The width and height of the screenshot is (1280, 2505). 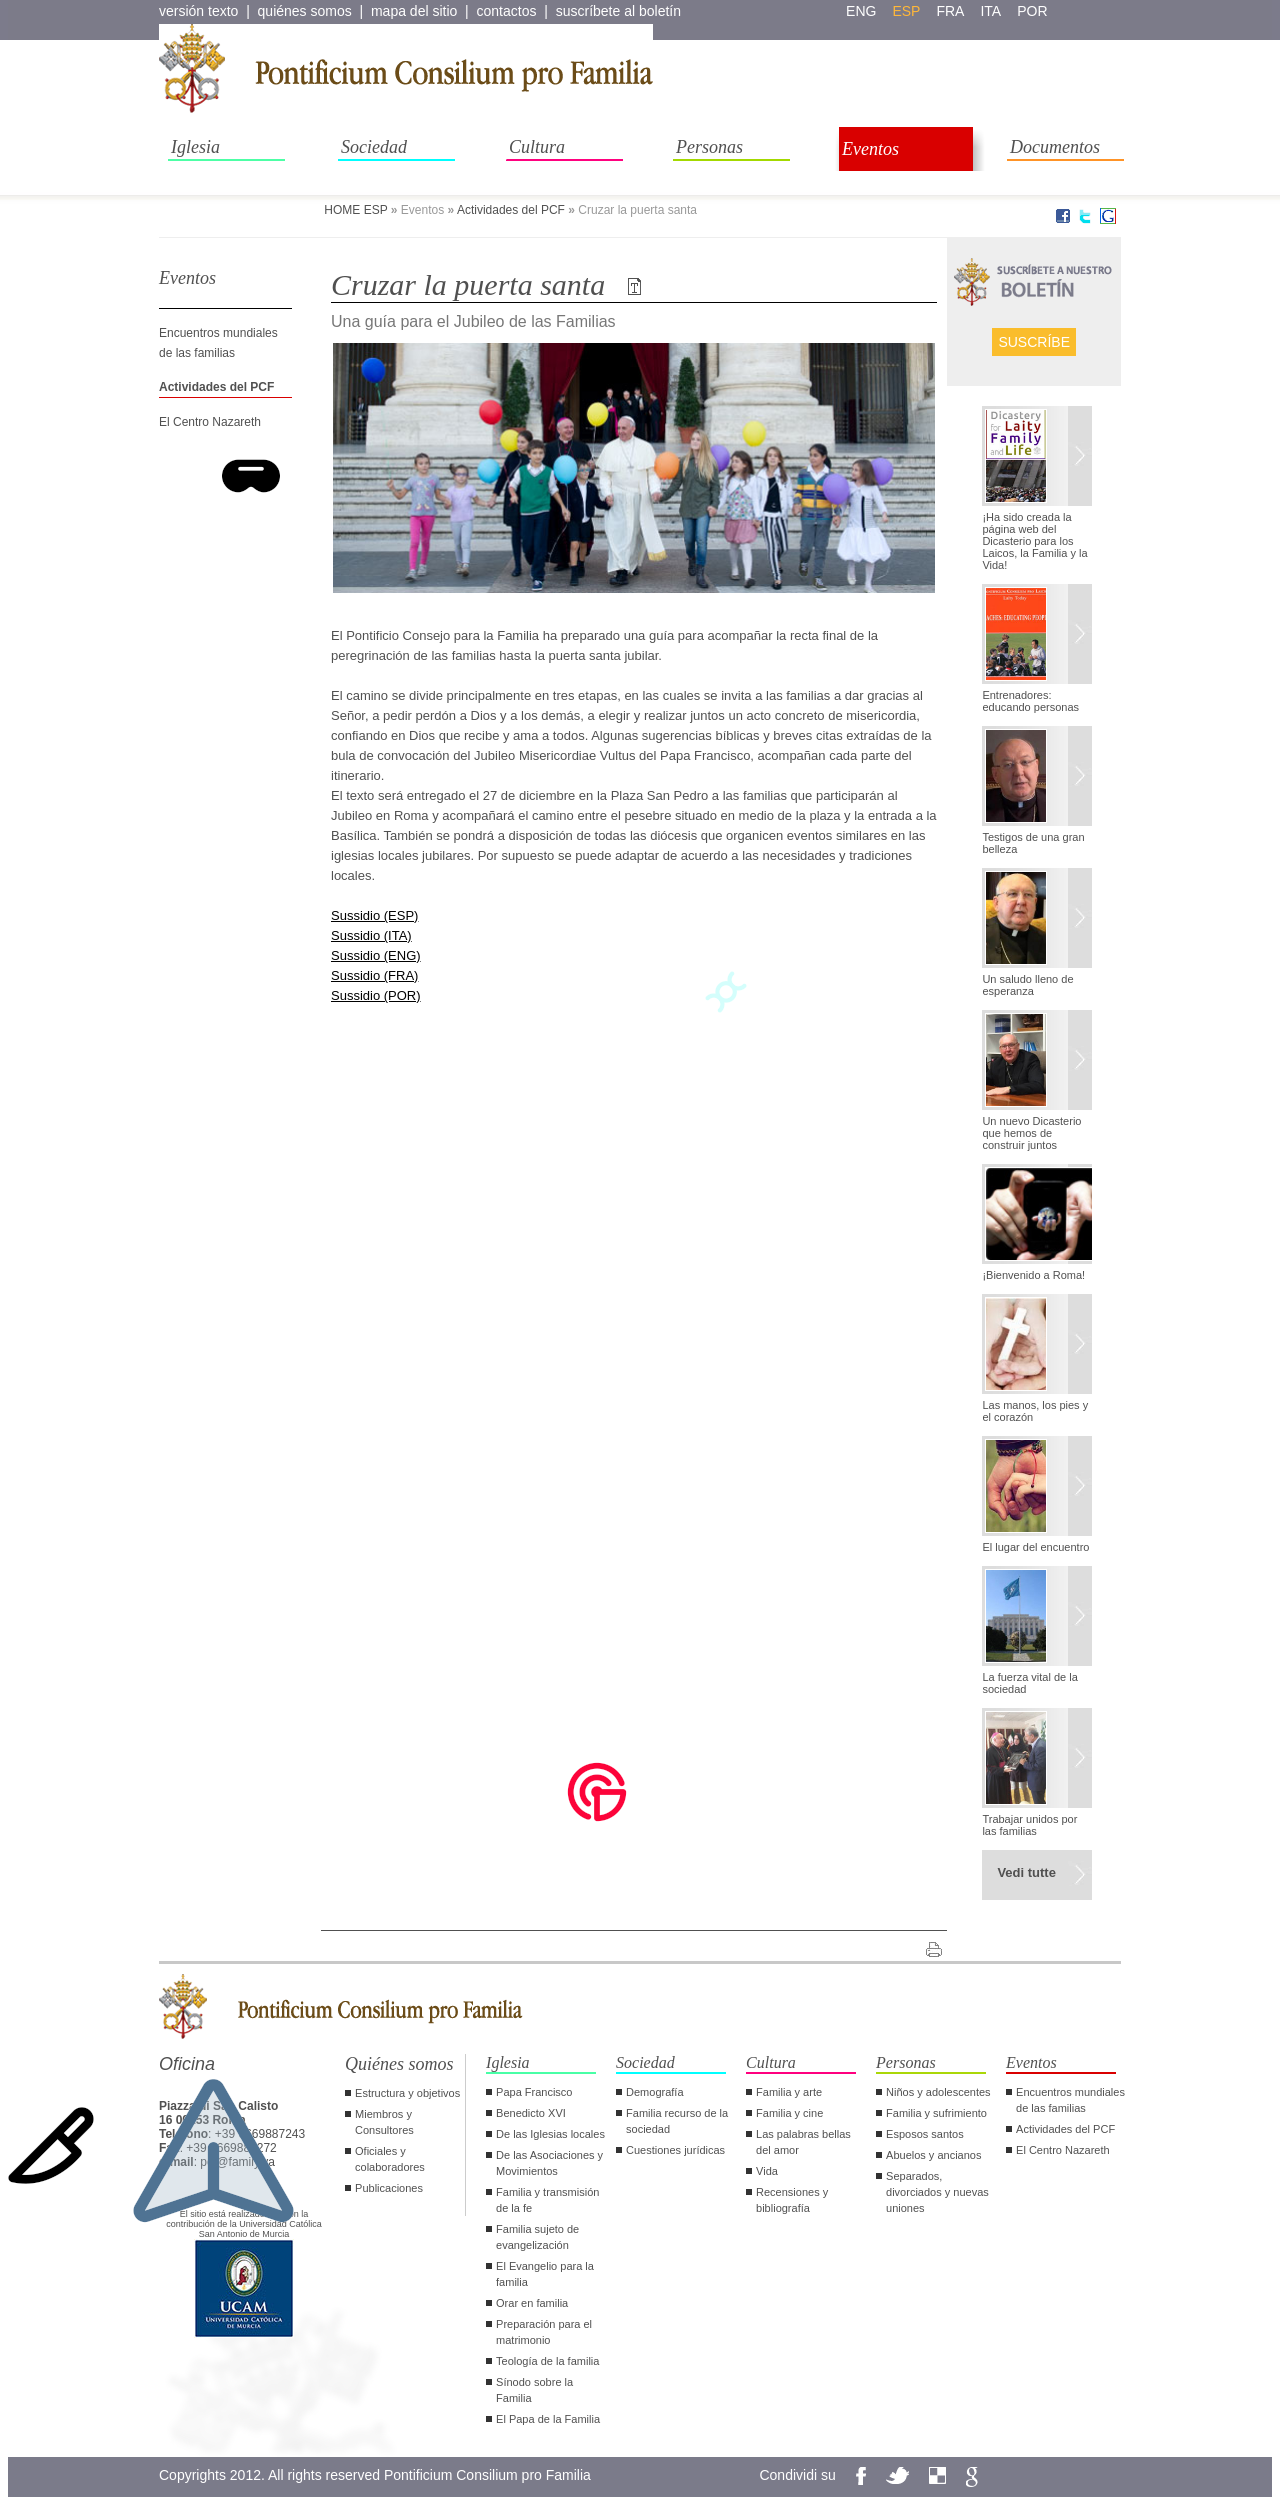 What do you see at coordinates (726, 992) in the screenshot?
I see `access genetic or DNA-related information` at bounding box center [726, 992].